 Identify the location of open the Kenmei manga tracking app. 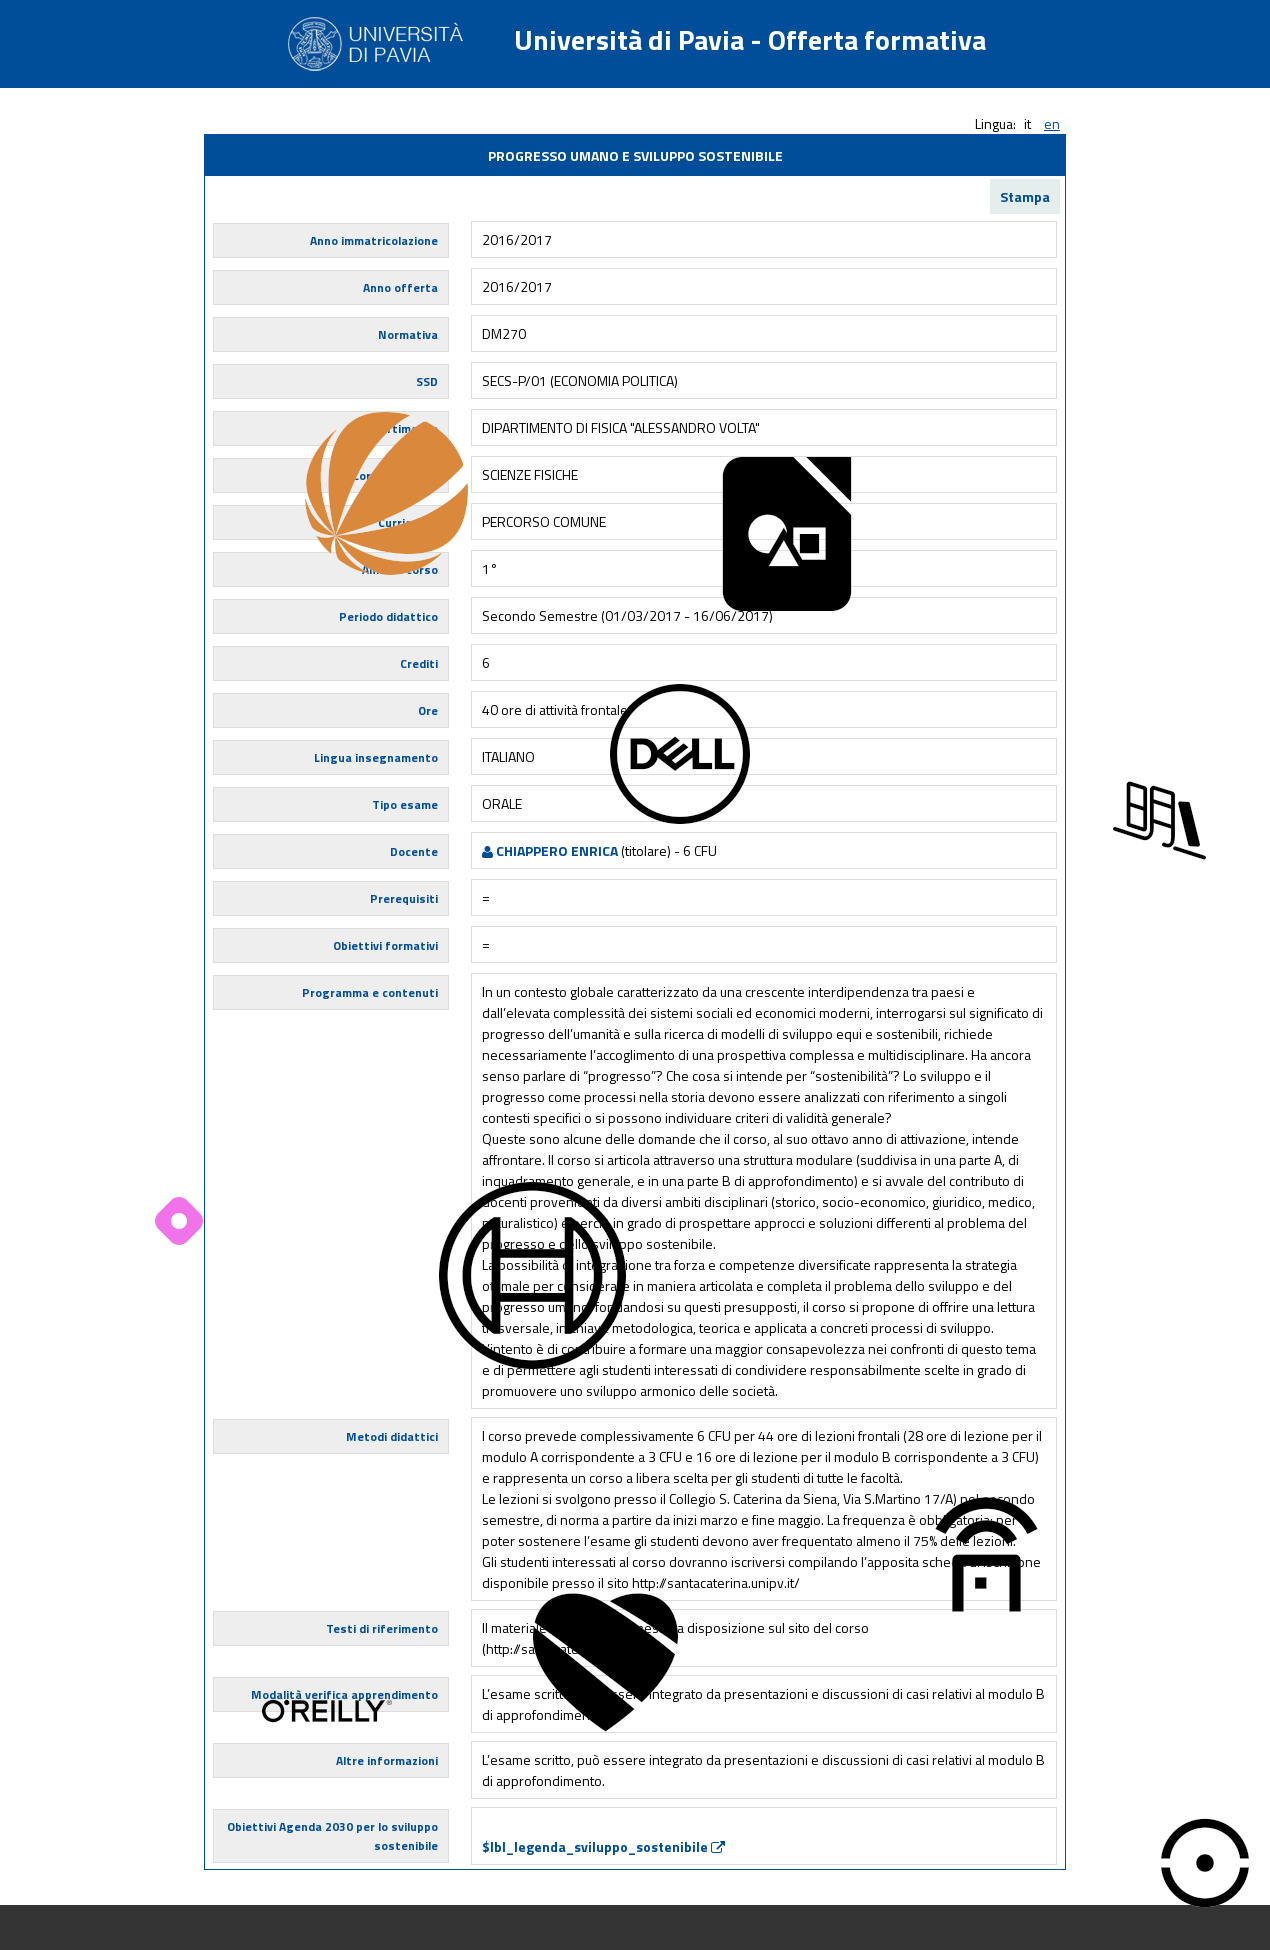
(1159, 820).